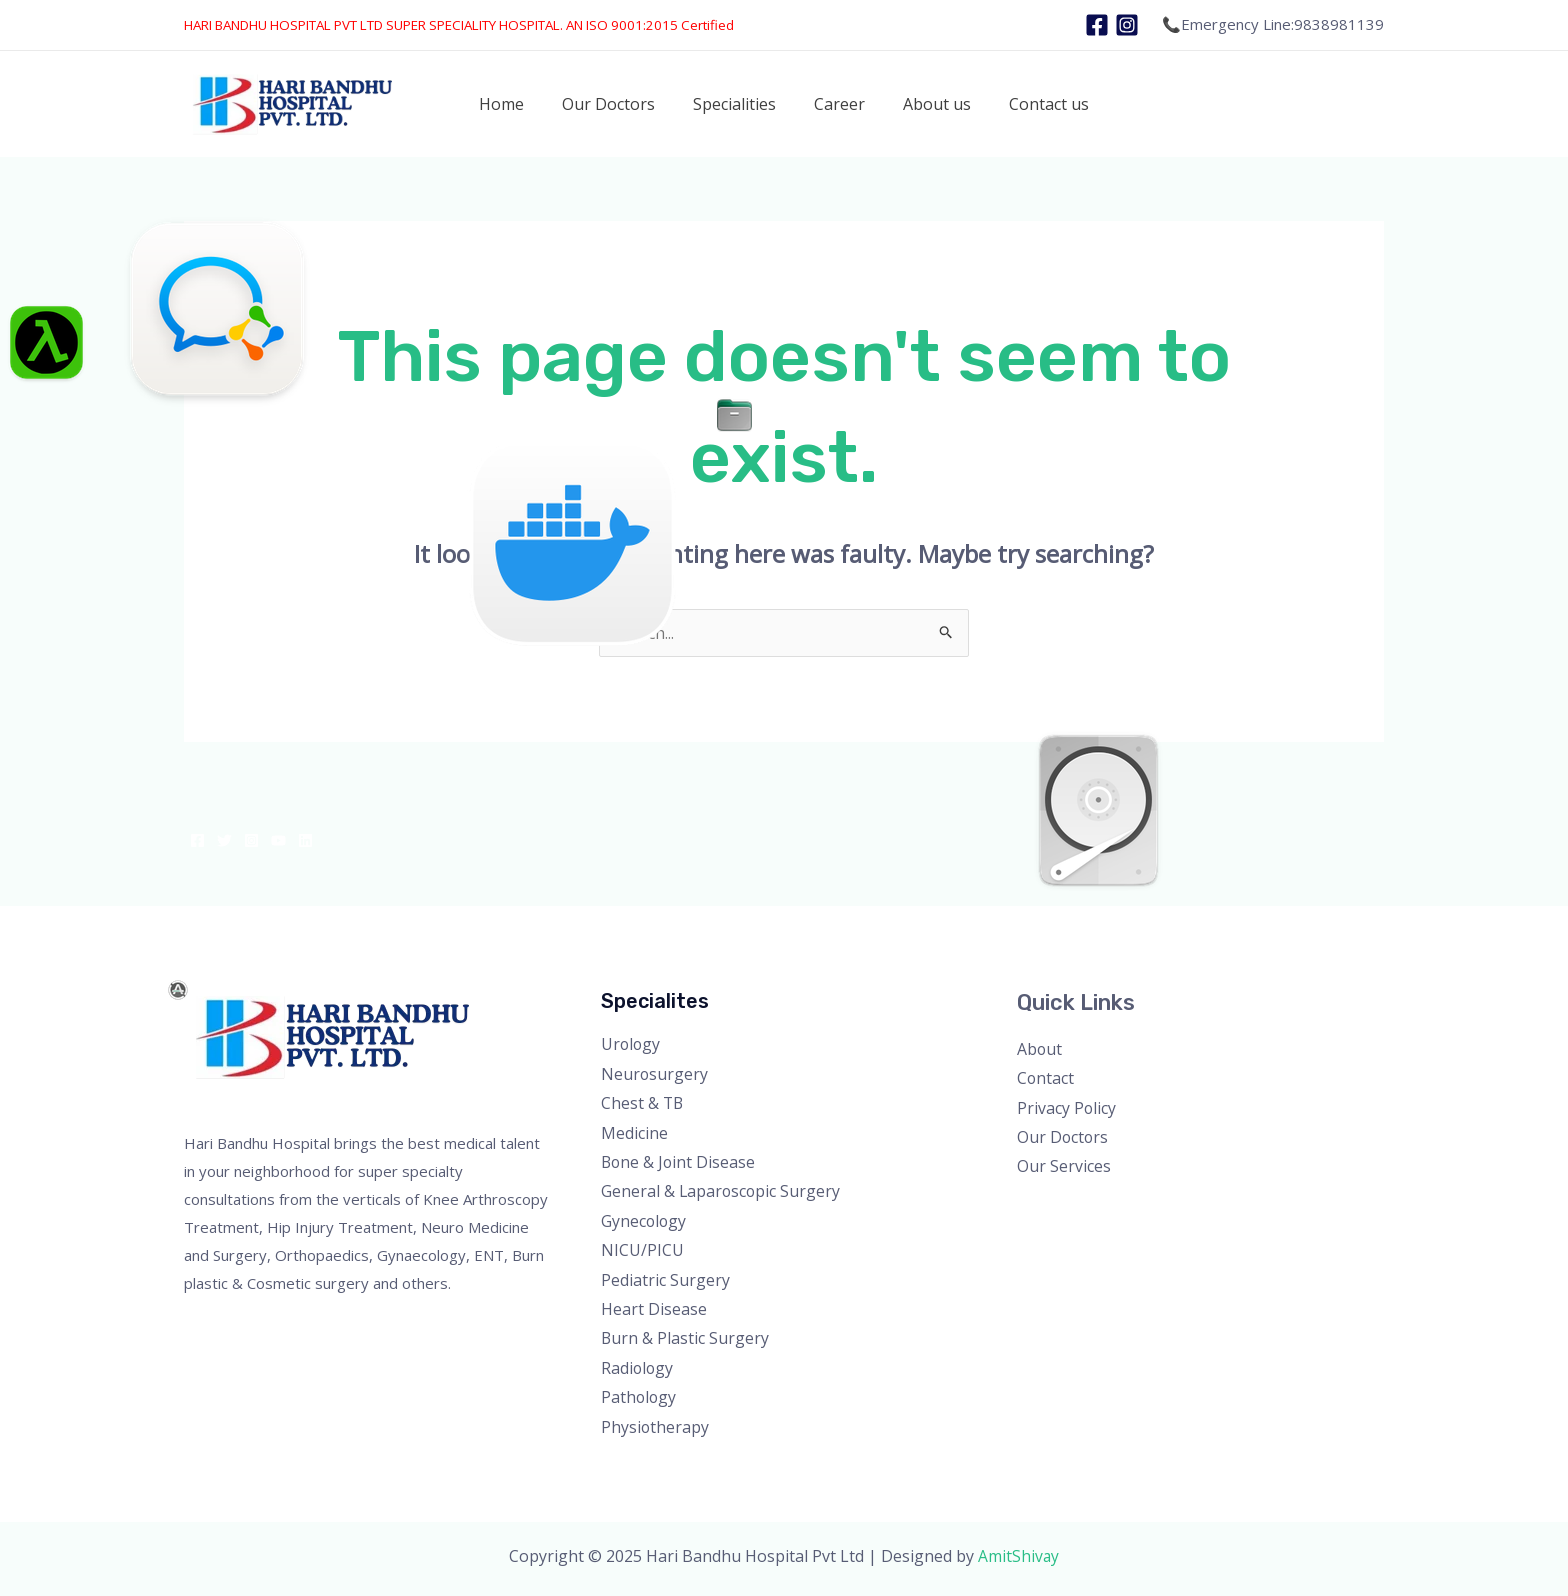 The image size is (1568, 1596). Describe the element at coordinates (46, 342) in the screenshot. I see `launch half-life: opposing force game` at that location.